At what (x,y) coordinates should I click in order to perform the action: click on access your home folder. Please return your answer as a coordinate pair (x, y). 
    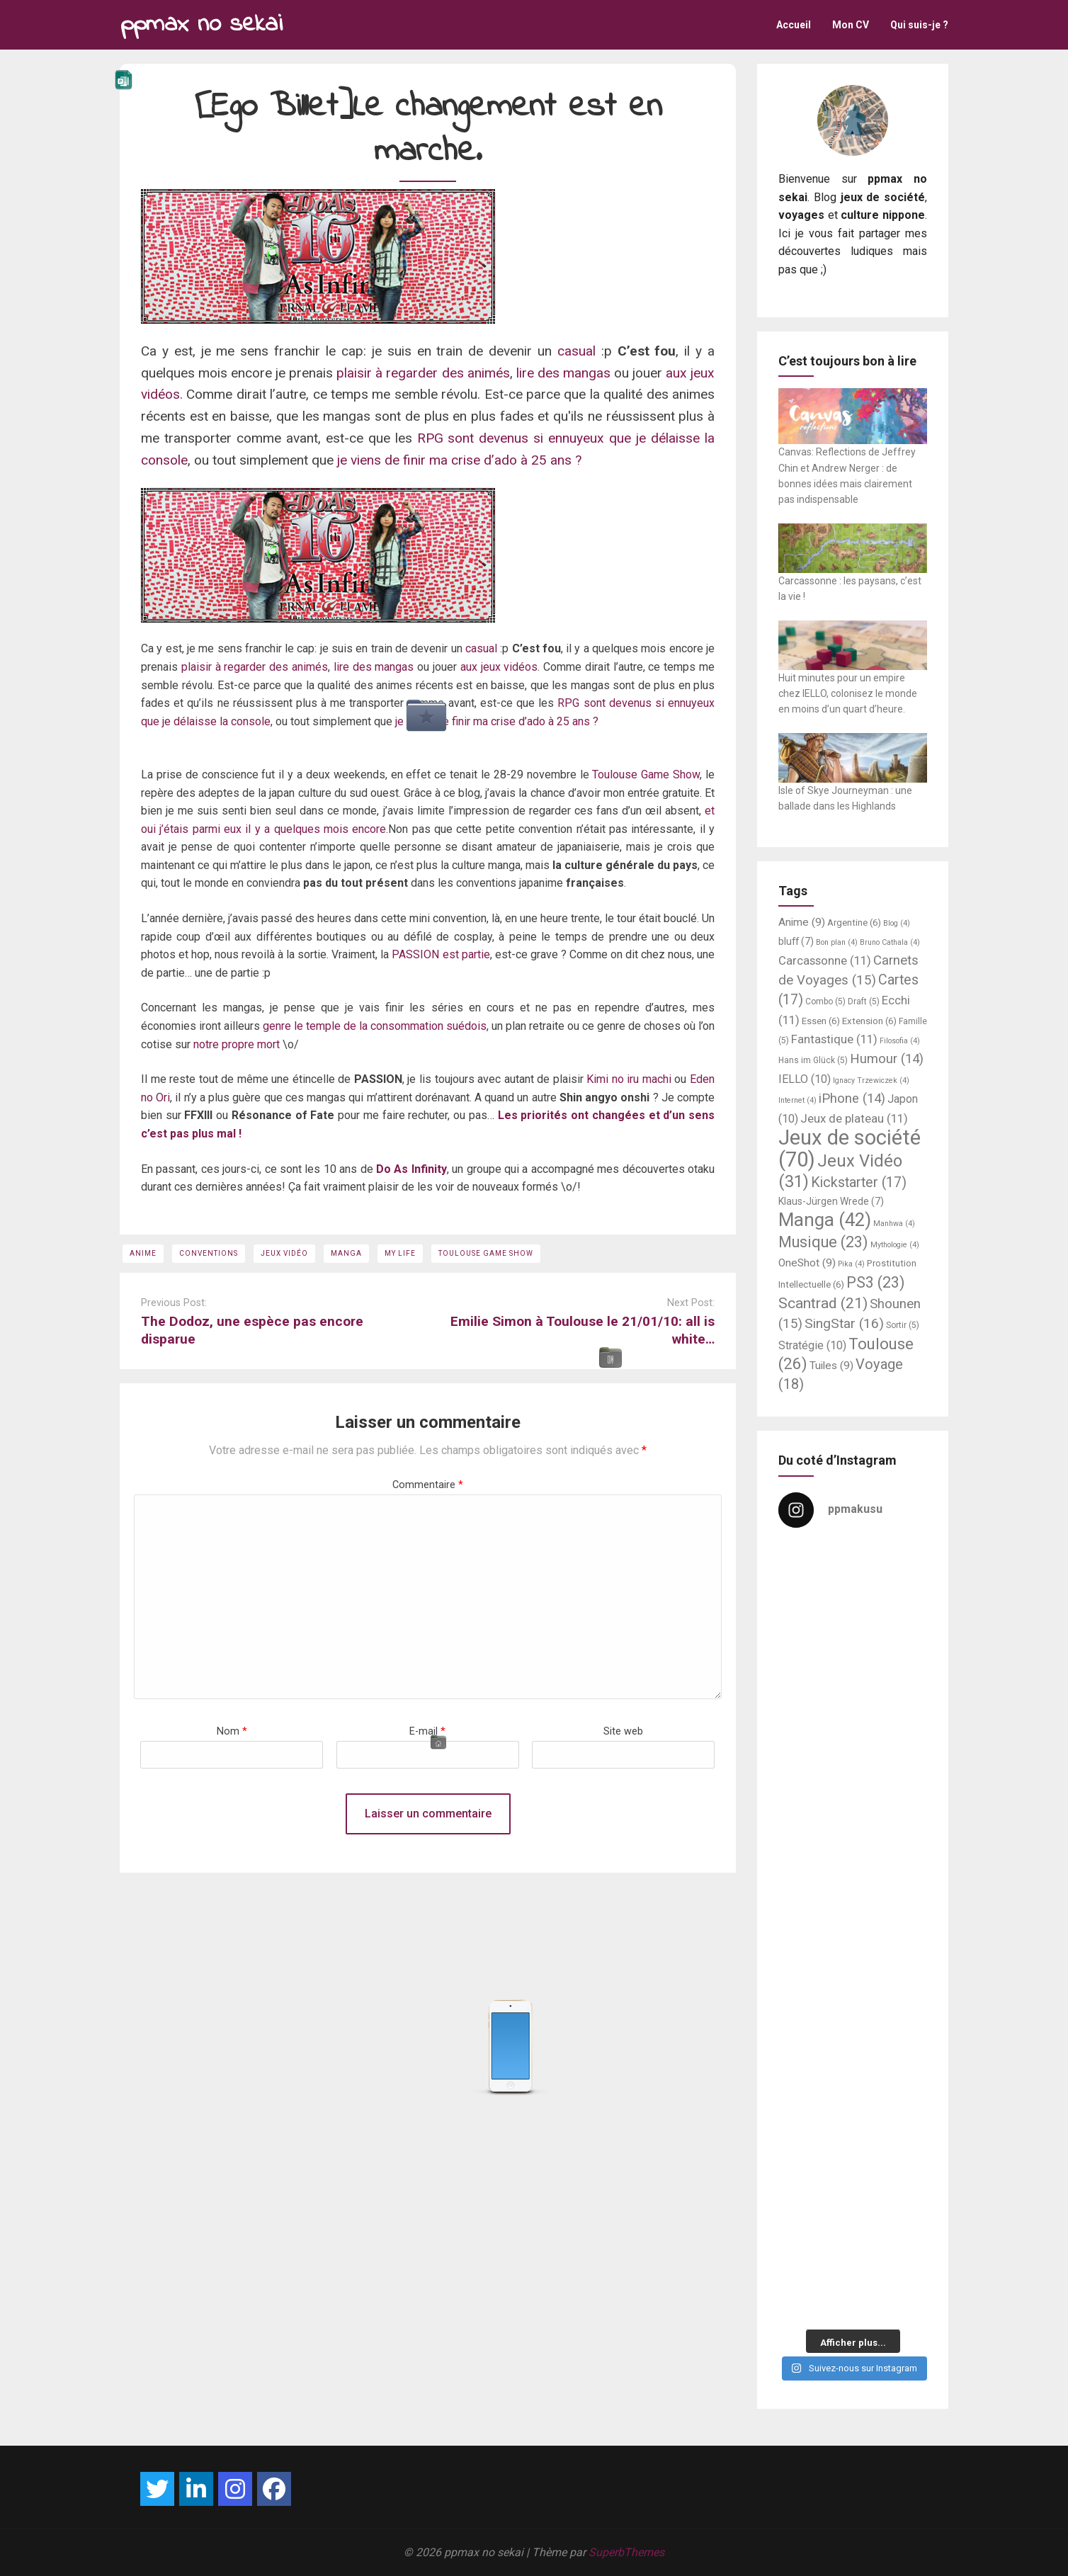
    Looking at the image, I should click on (438, 1742).